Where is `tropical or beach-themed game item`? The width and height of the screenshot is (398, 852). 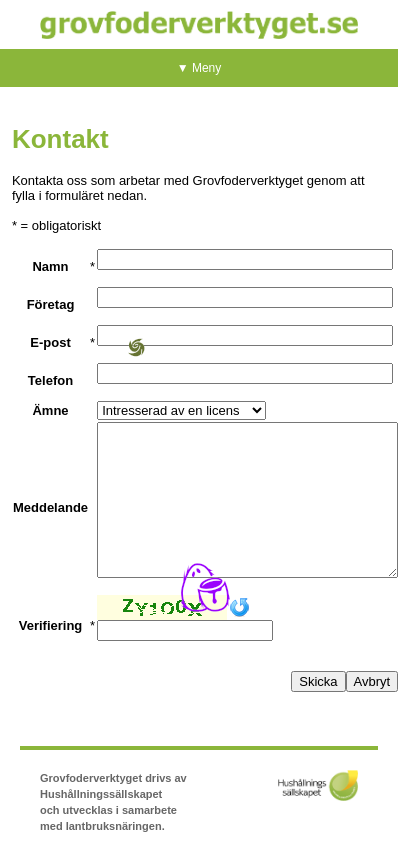 tropical or beach-themed game item is located at coordinates (205, 587).